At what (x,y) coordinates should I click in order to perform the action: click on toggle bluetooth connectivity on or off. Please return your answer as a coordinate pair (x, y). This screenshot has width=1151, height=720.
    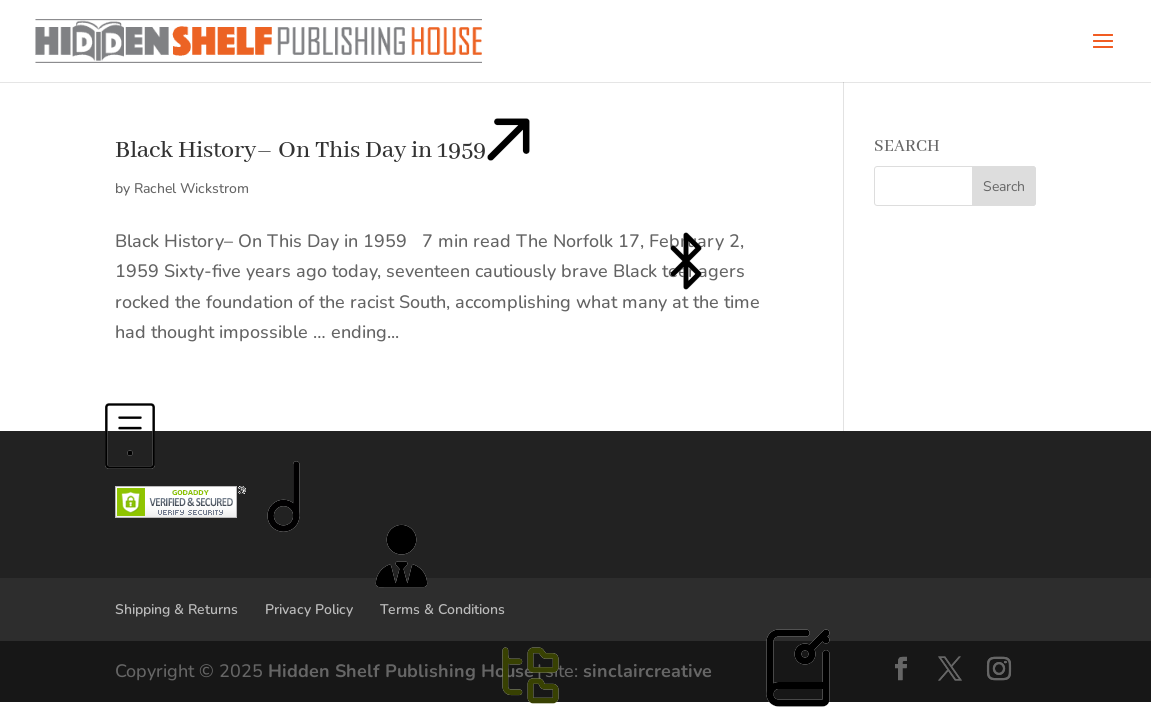
    Looking at the image, I should click on (686, 261).